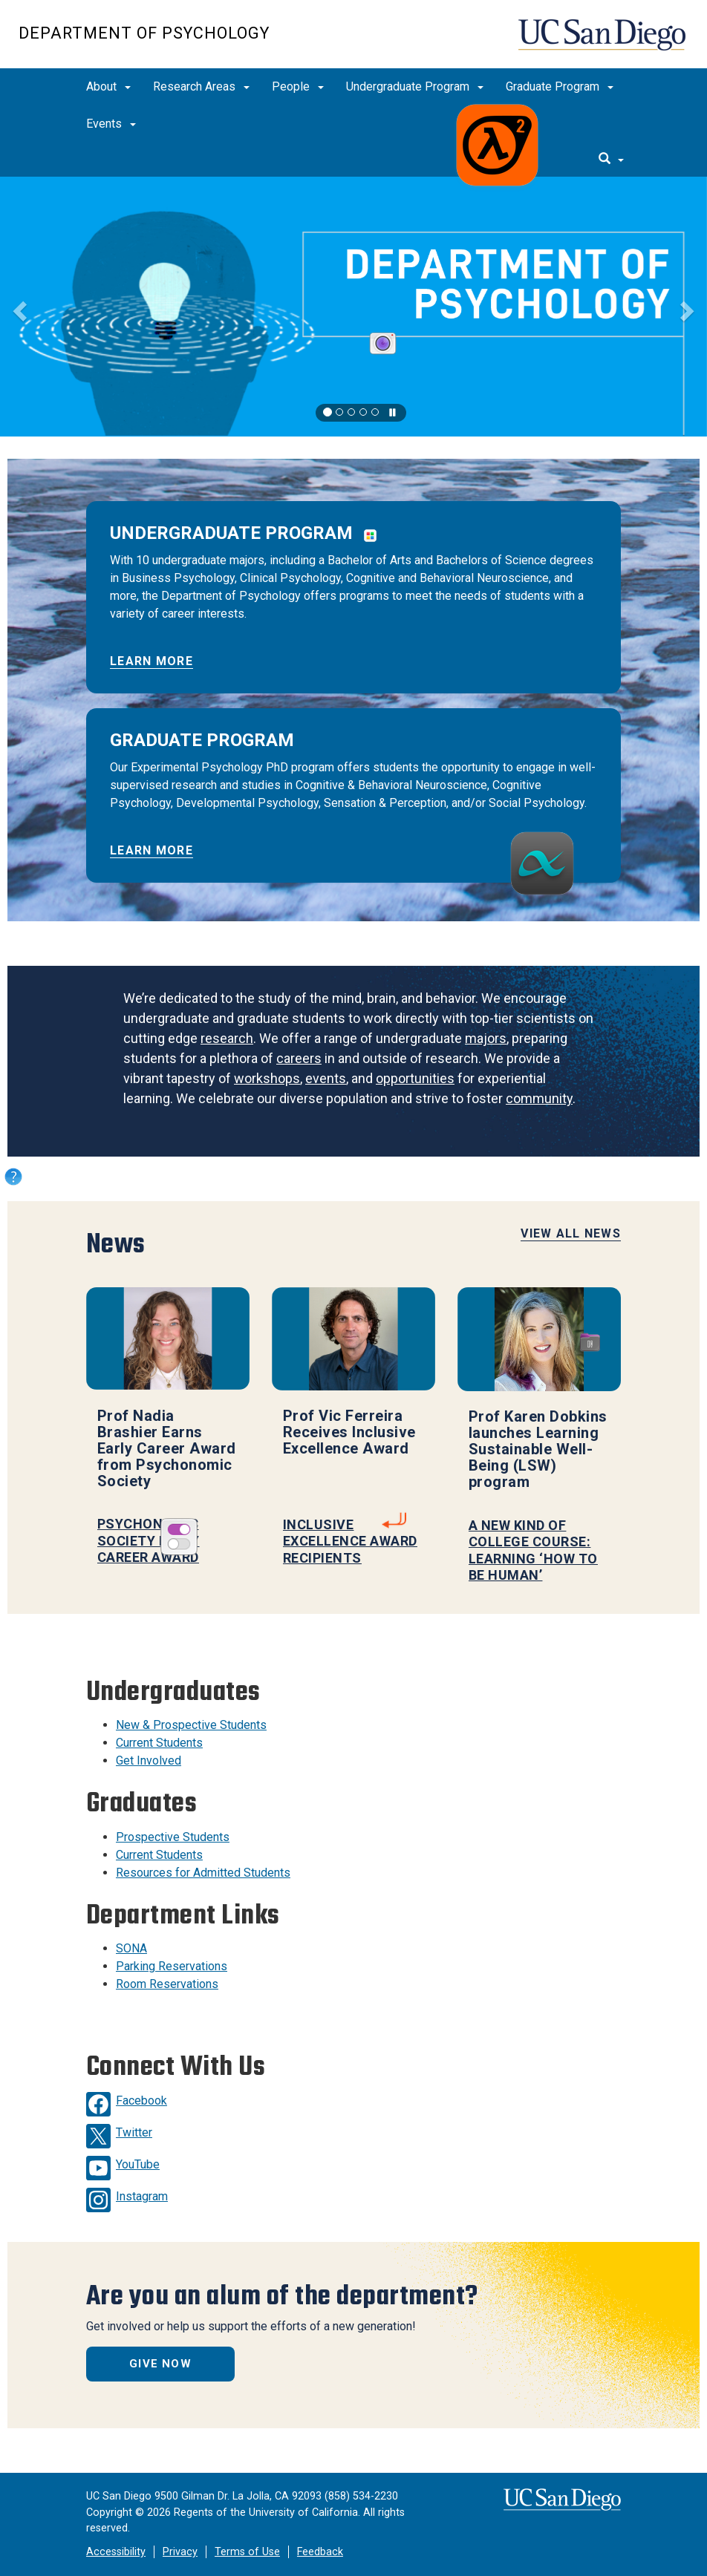 This screenshot has width=707, height=2576. What do you see at coordinates (590, 1341) in the screenshot?
I see `open your templates folder` at bounding box center [590, 1341].